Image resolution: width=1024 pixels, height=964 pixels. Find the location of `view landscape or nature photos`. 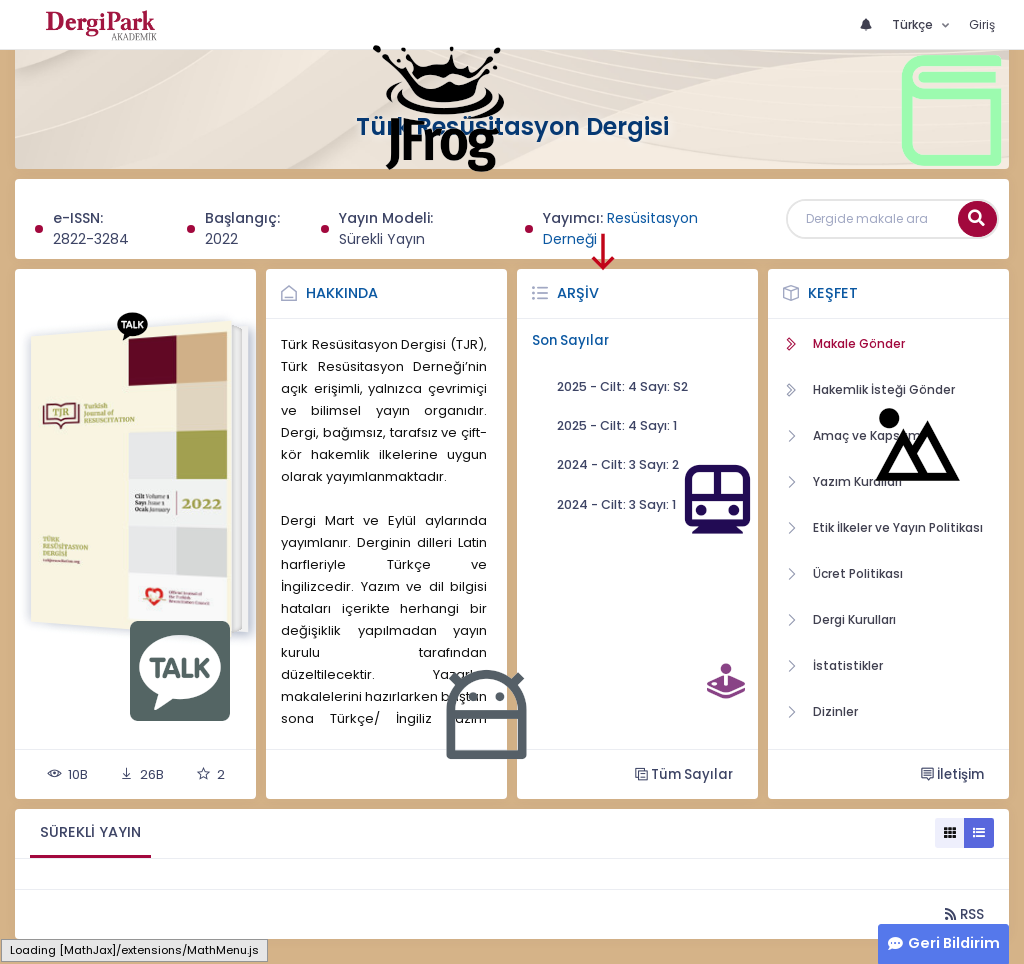

view landscape or nature photos is located at coordinates (915, 444).